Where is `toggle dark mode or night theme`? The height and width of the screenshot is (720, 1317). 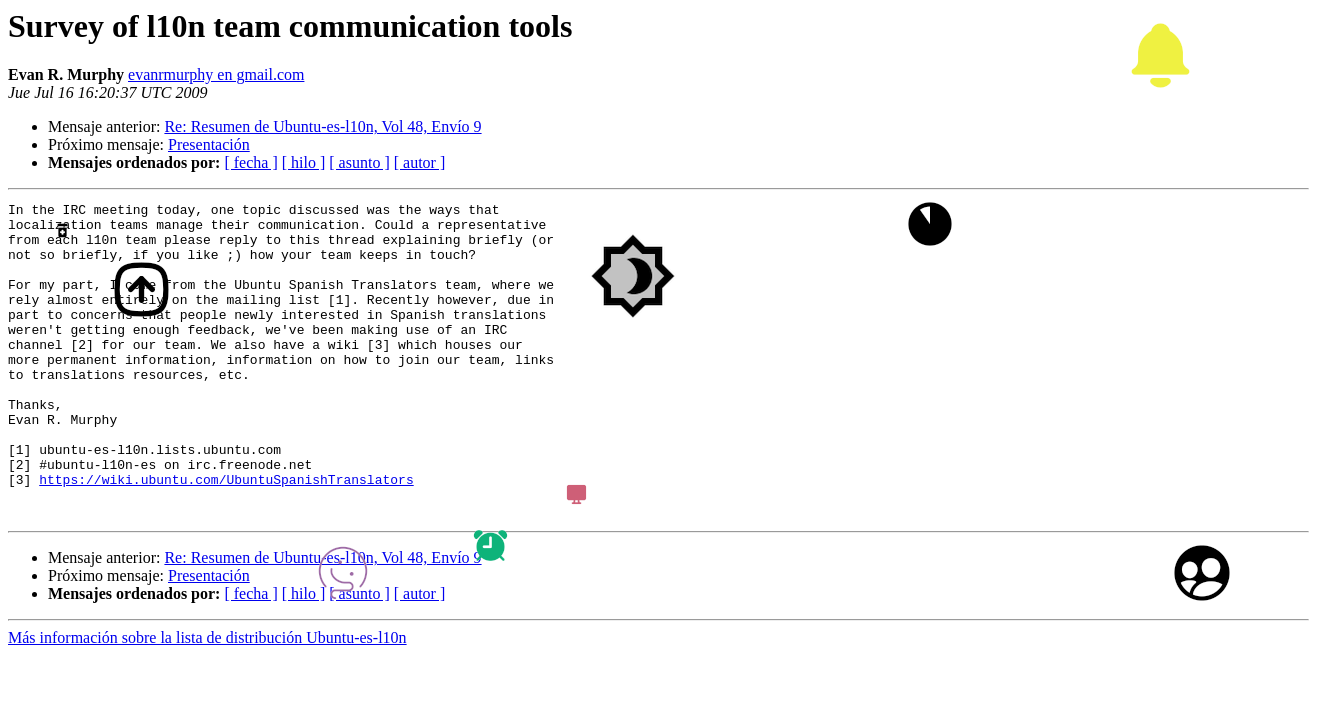 toggle dark mode or night theme is located at coordinates (633, 276).